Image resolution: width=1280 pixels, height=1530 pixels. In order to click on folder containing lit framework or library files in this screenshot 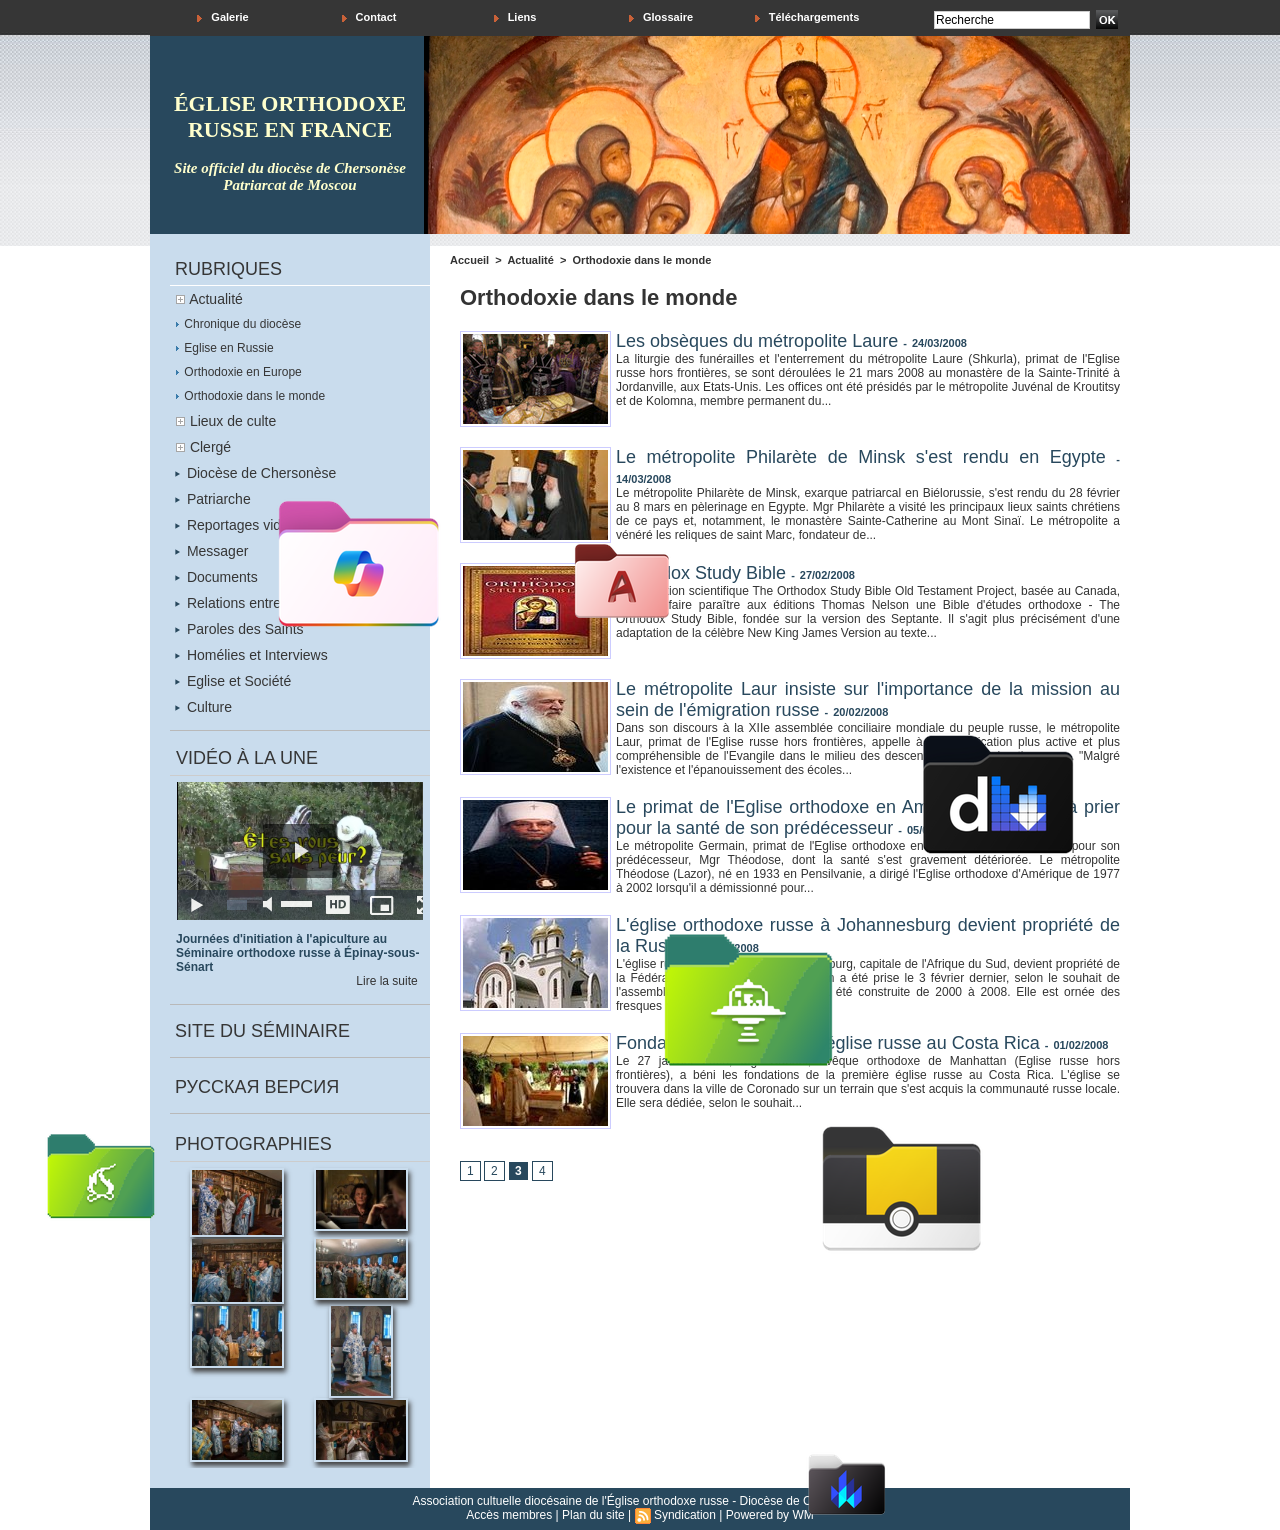, I will do `click(846, 1486)`.